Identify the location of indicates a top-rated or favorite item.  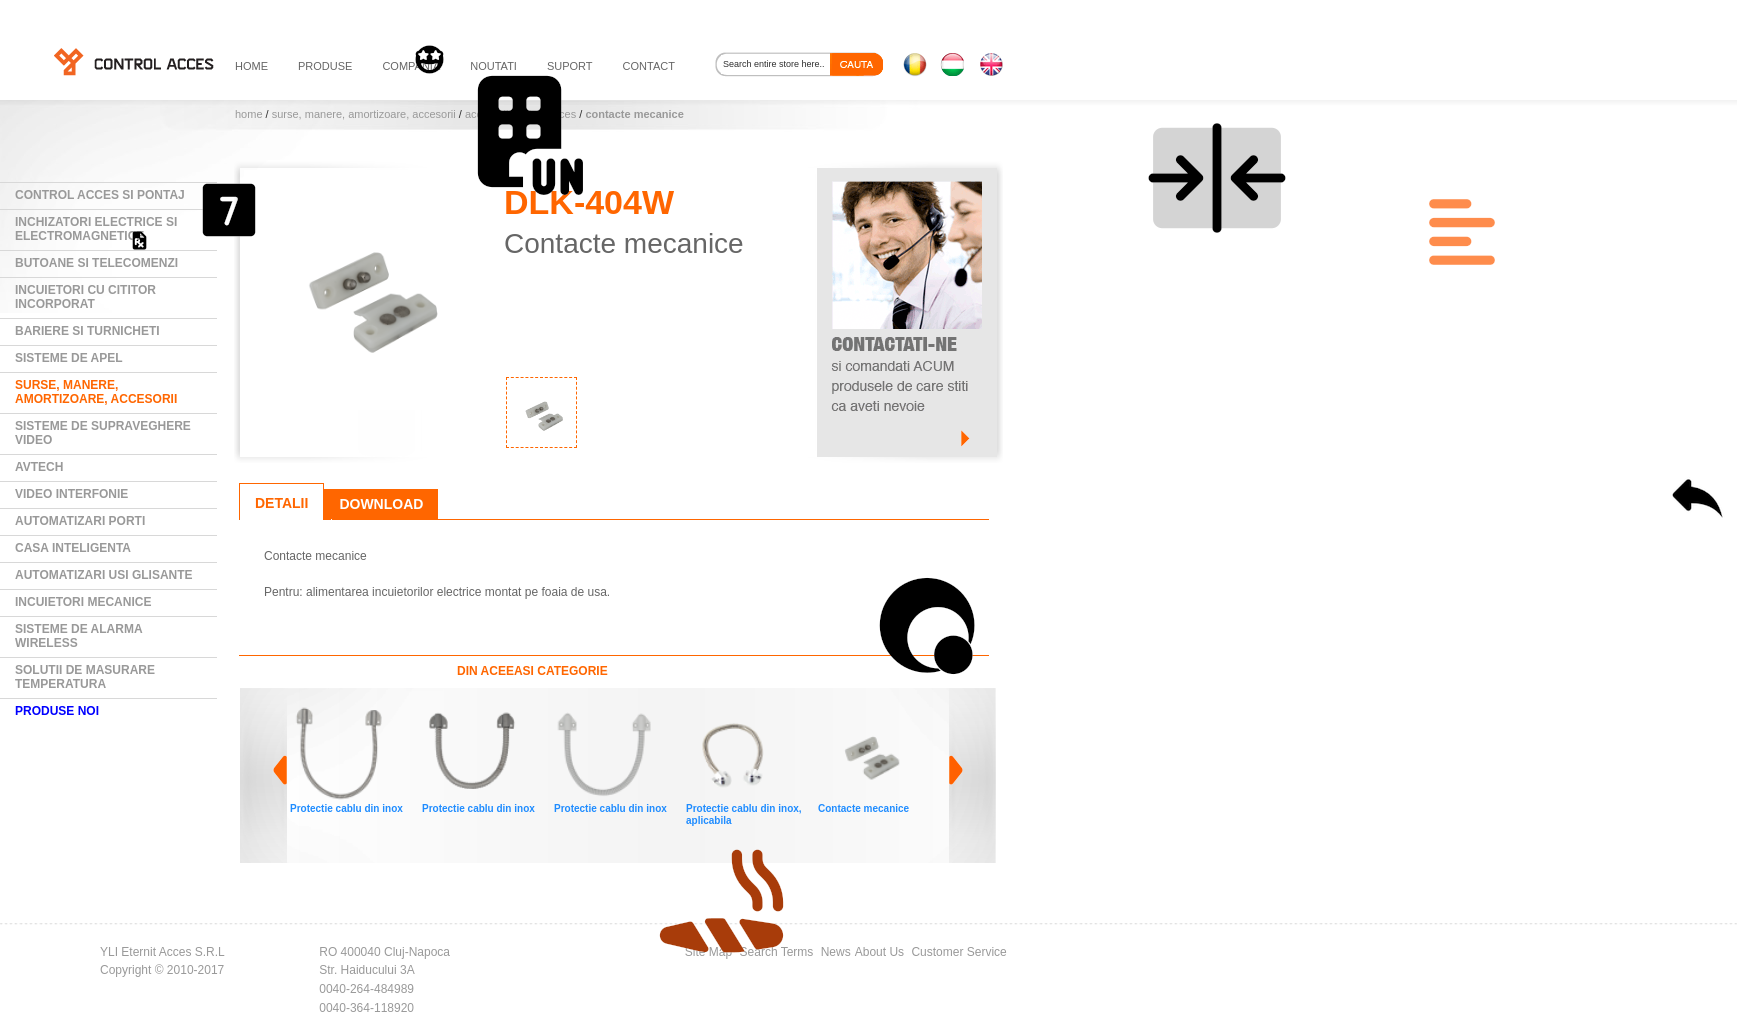
(429, 59).